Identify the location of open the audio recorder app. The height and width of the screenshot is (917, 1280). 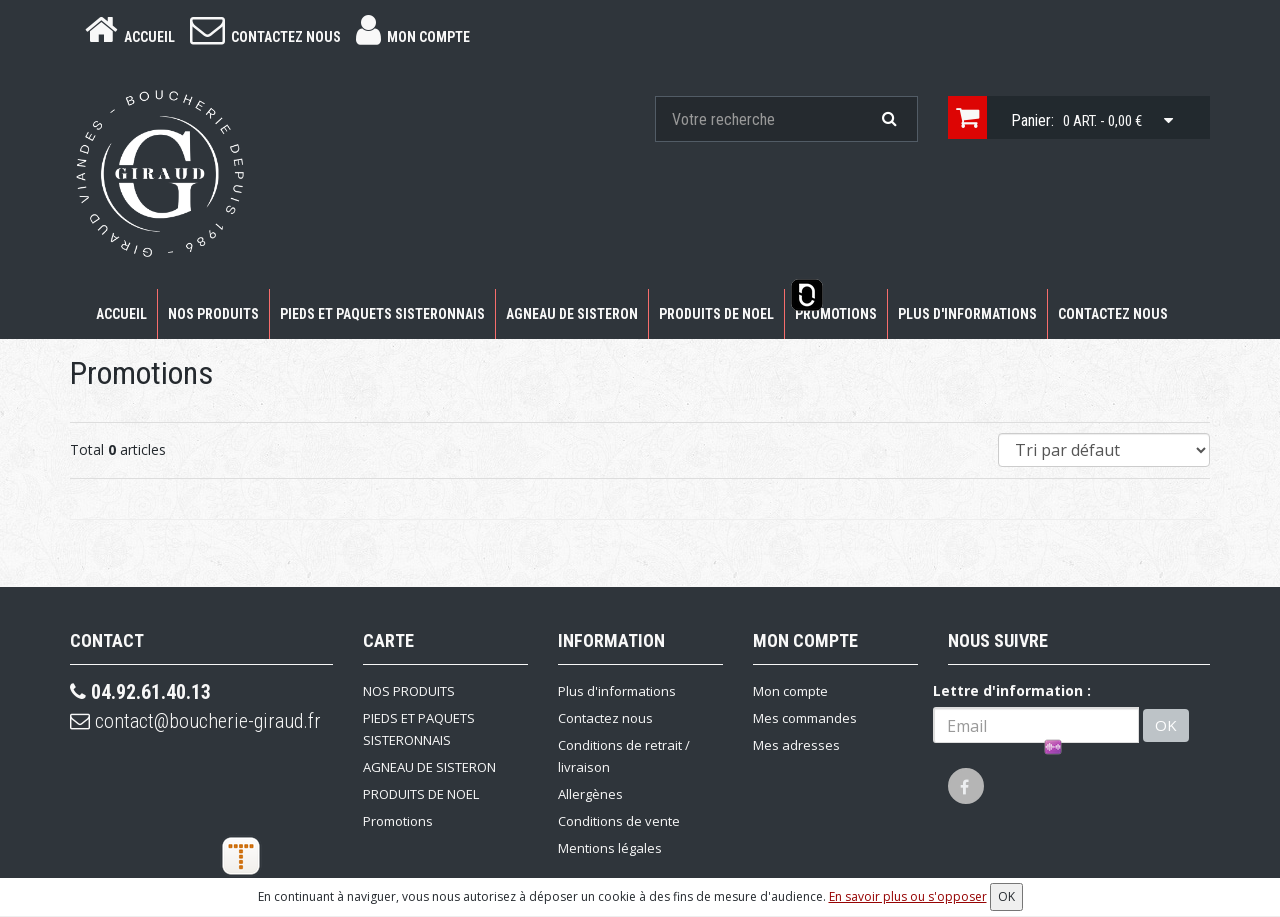
(1053, 747).